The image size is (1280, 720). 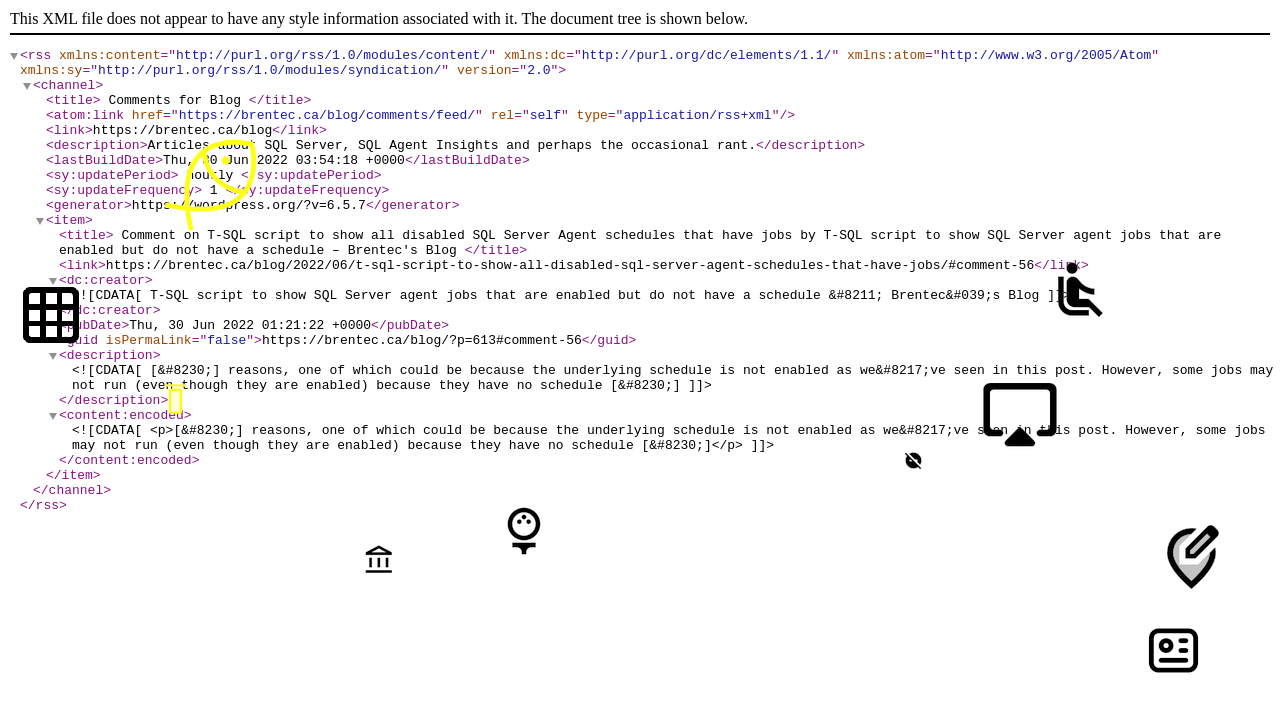 I want to click on toggle grid view layout, so click(x=51, y=315).